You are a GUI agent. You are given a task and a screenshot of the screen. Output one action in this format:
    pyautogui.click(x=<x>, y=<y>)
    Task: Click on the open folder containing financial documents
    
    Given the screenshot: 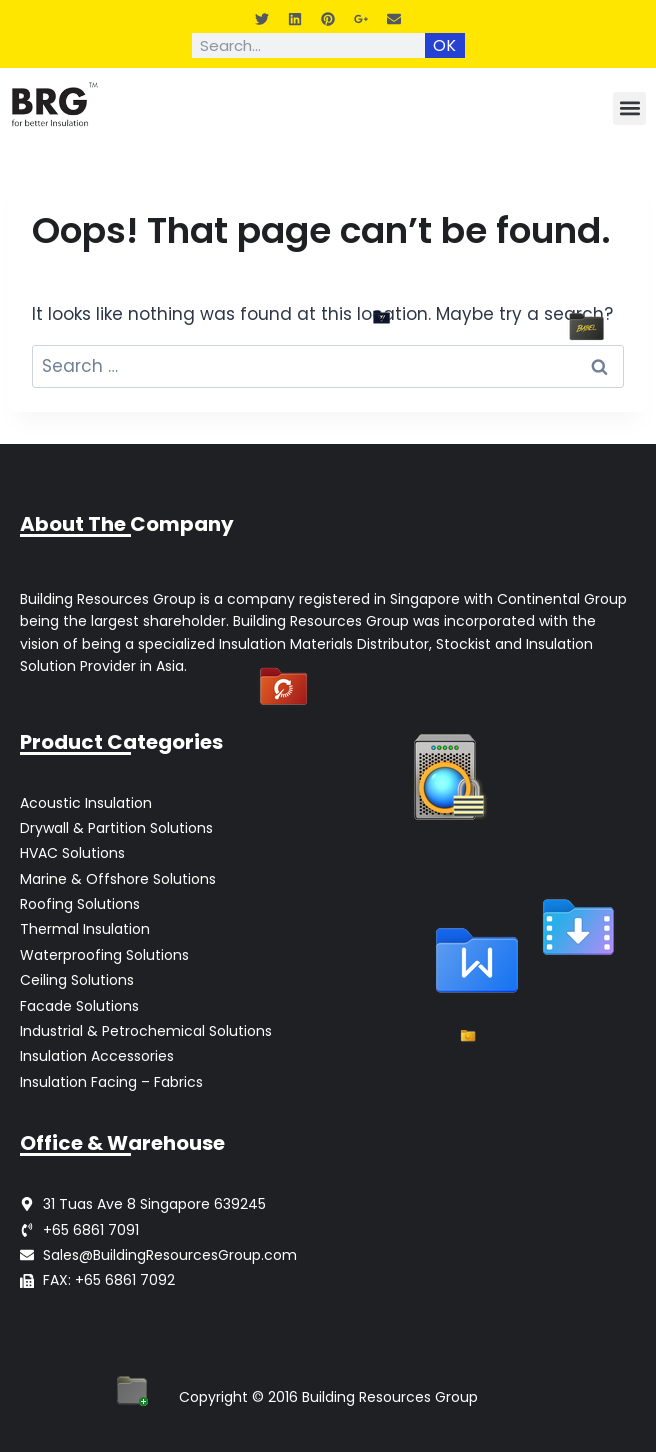 What is the action you would take?
    pyautogui.click(x=468, y=1036)
    